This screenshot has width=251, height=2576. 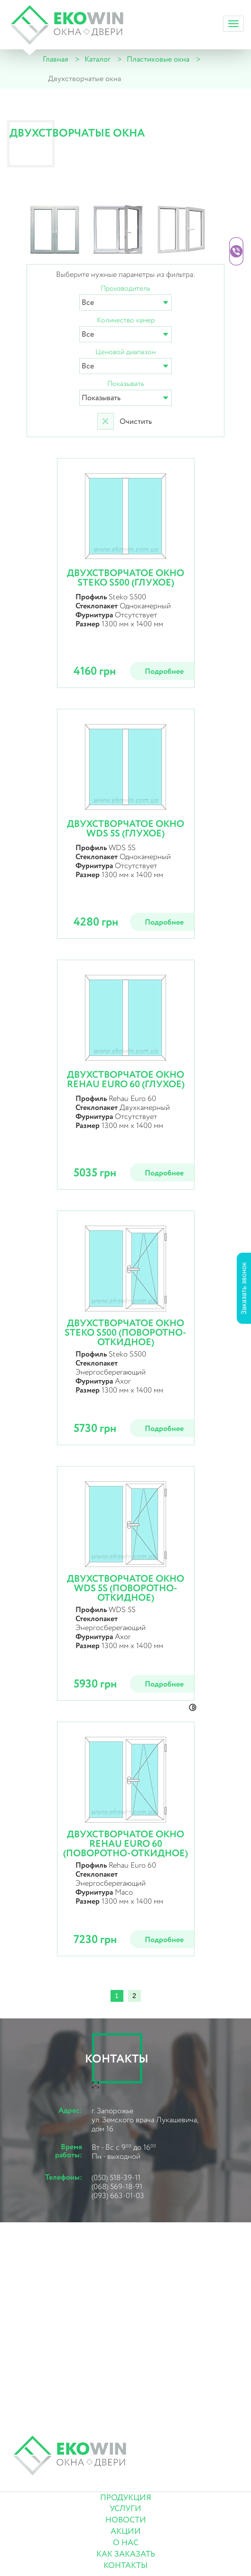 I want to click on adjust display contrast settings, so click(x=193, y=1707).